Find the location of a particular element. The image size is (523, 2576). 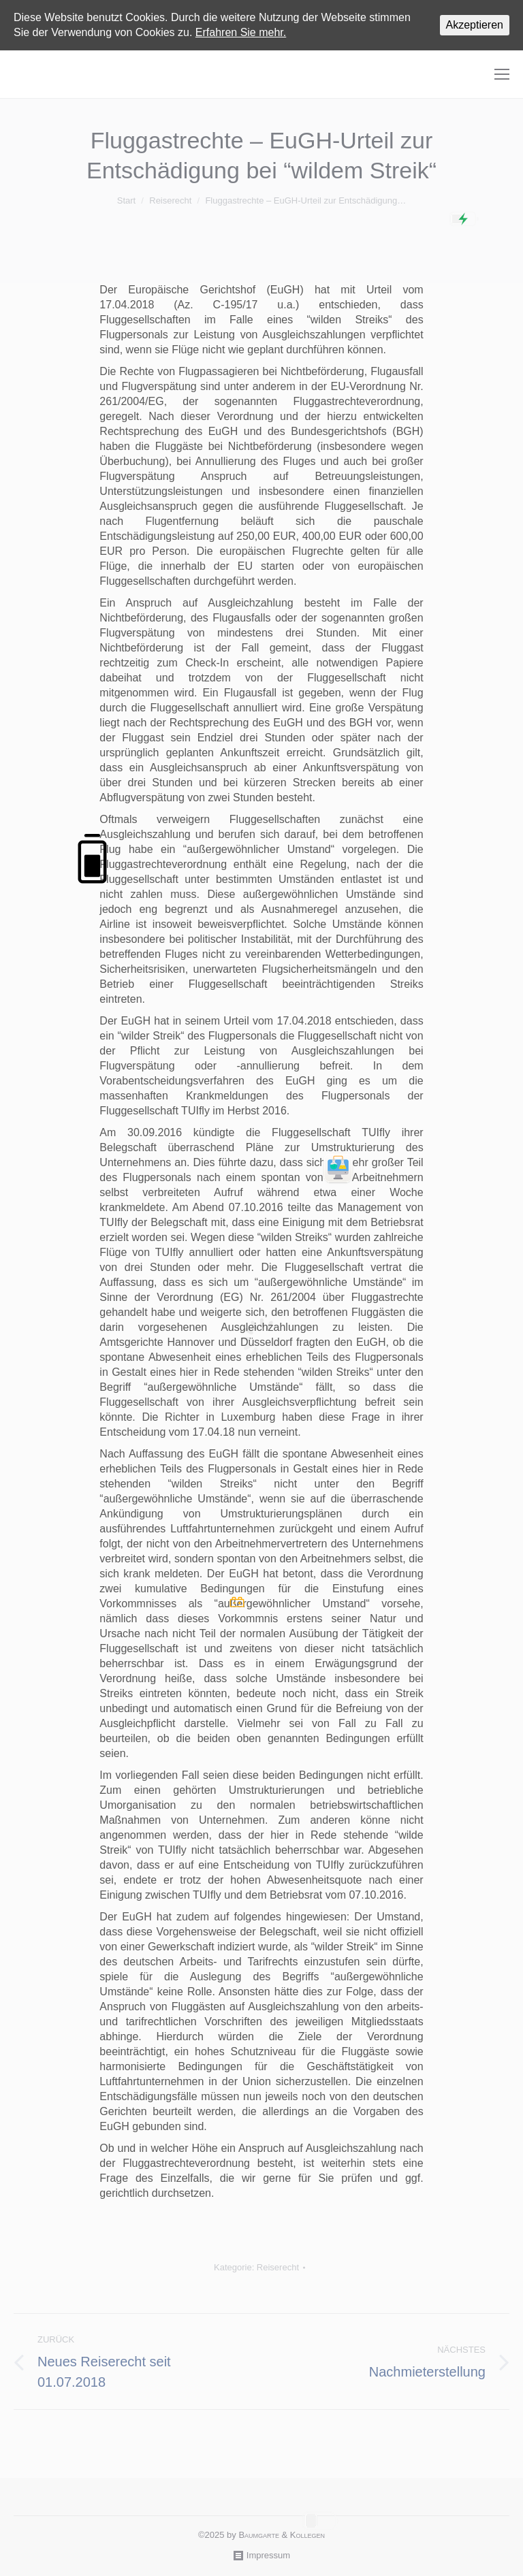

open formatlab application is located at coordinates (338, 1168).